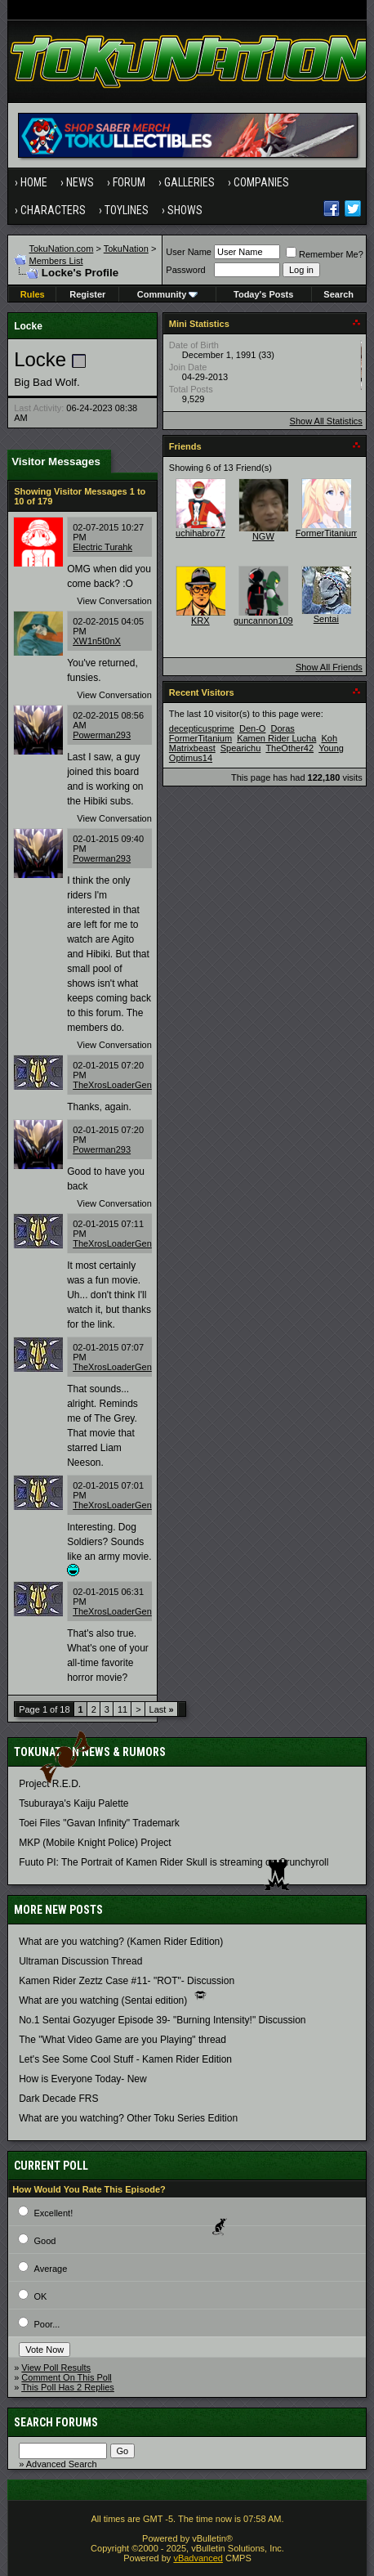 Image resolution: width=374 pixels, height=2576 pixels. Describe the element at coordinates (200, 1995) in the screenshot. I see `vampire or monster character selection` at that location.